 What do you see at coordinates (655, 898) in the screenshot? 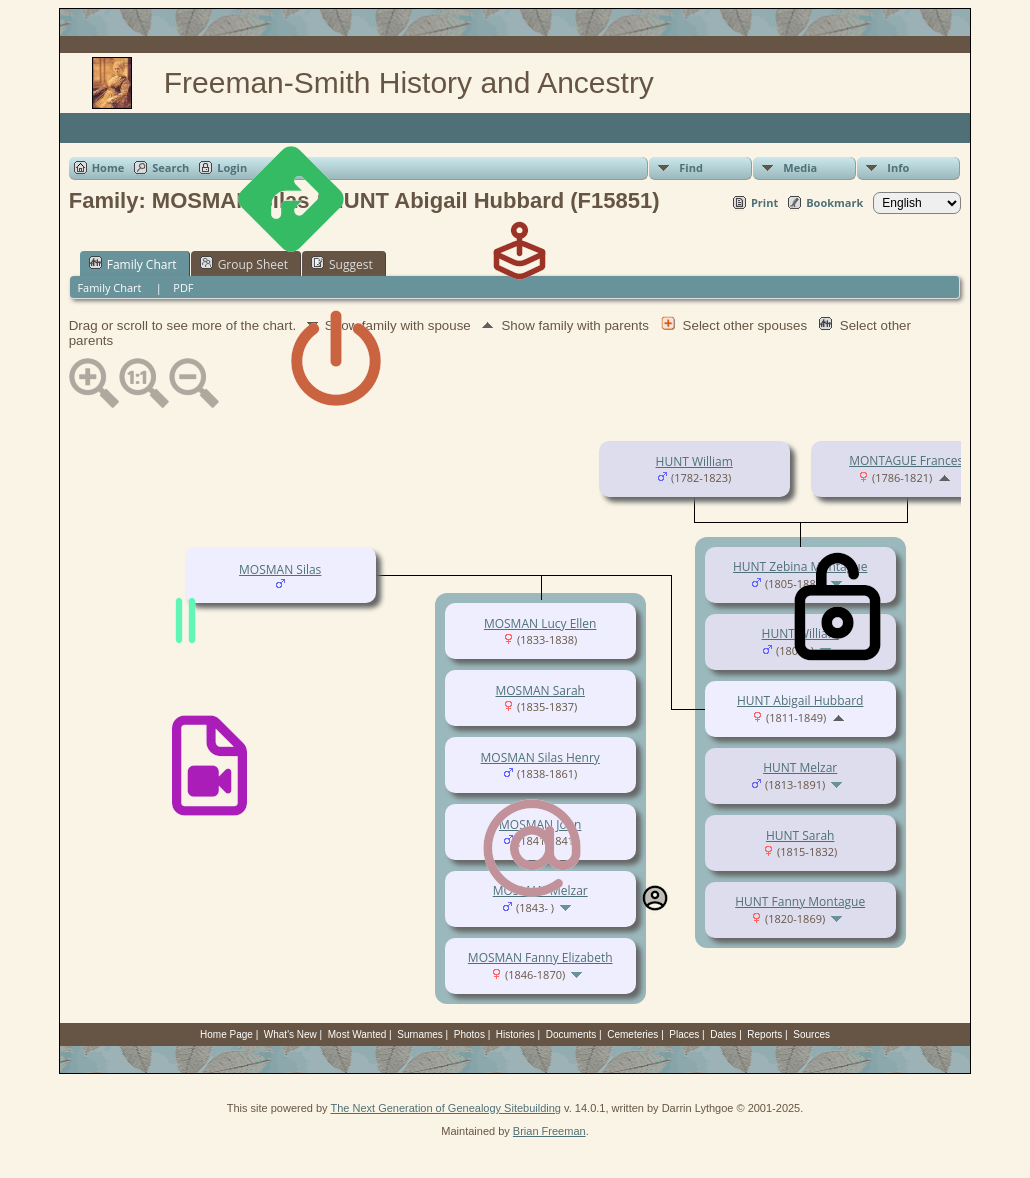
I see `access your account or profile settings` at bounding box center [655, 898].